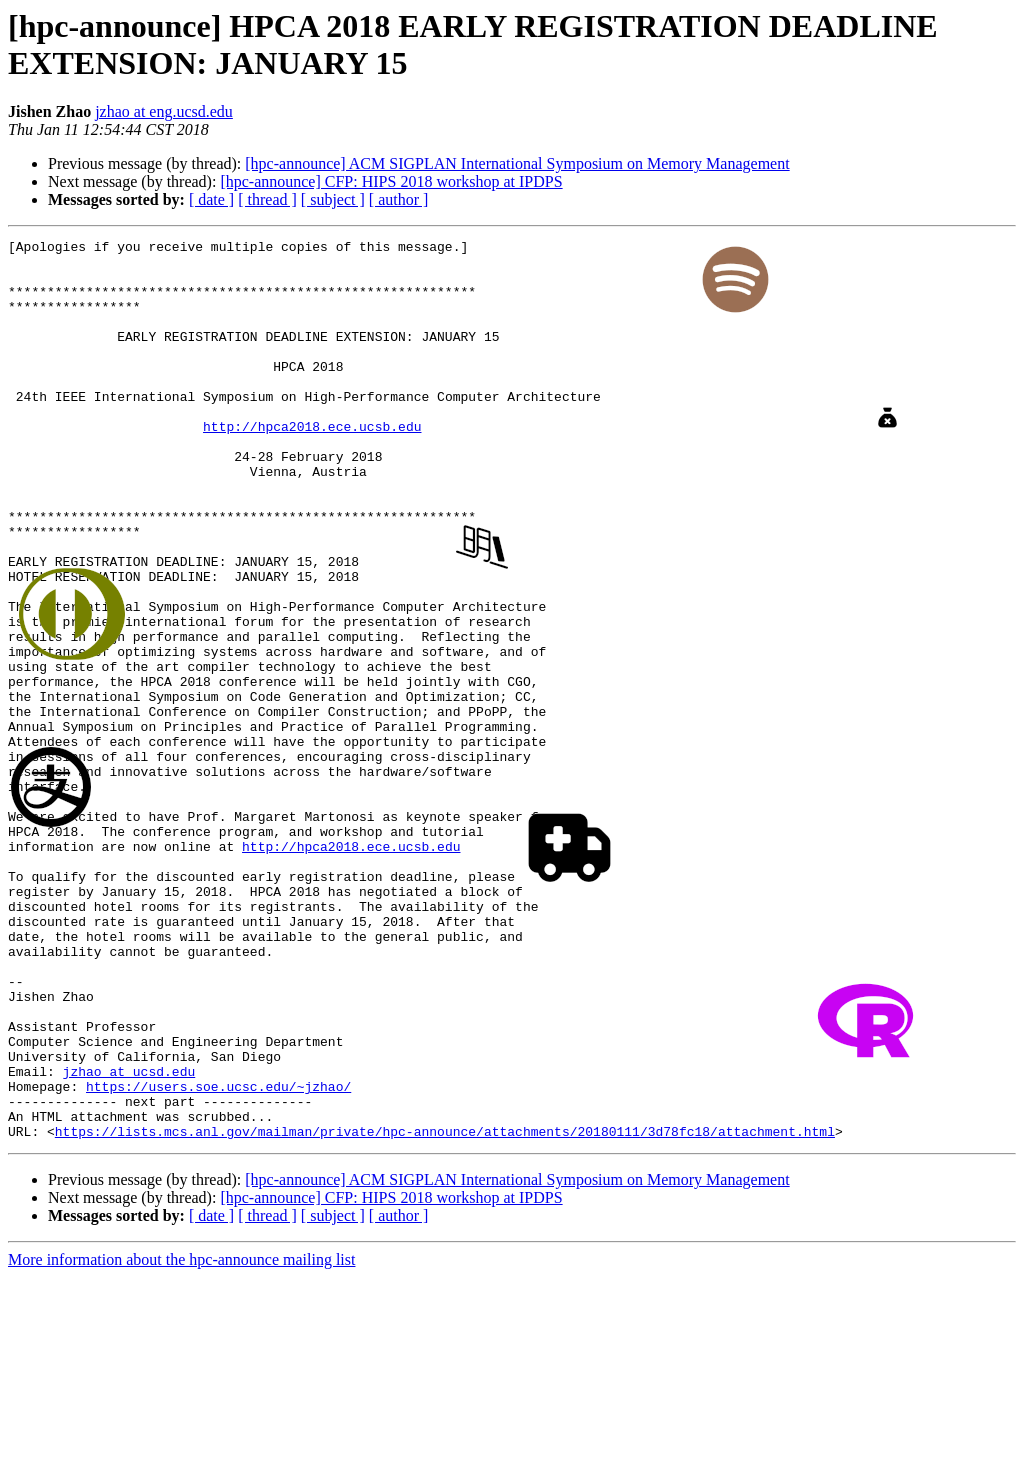 The image size is (1024, 1457). Describe the element at coordinates (482, 547) in the screenshot. I see `open the Kenmei manga tracking app` at that location.